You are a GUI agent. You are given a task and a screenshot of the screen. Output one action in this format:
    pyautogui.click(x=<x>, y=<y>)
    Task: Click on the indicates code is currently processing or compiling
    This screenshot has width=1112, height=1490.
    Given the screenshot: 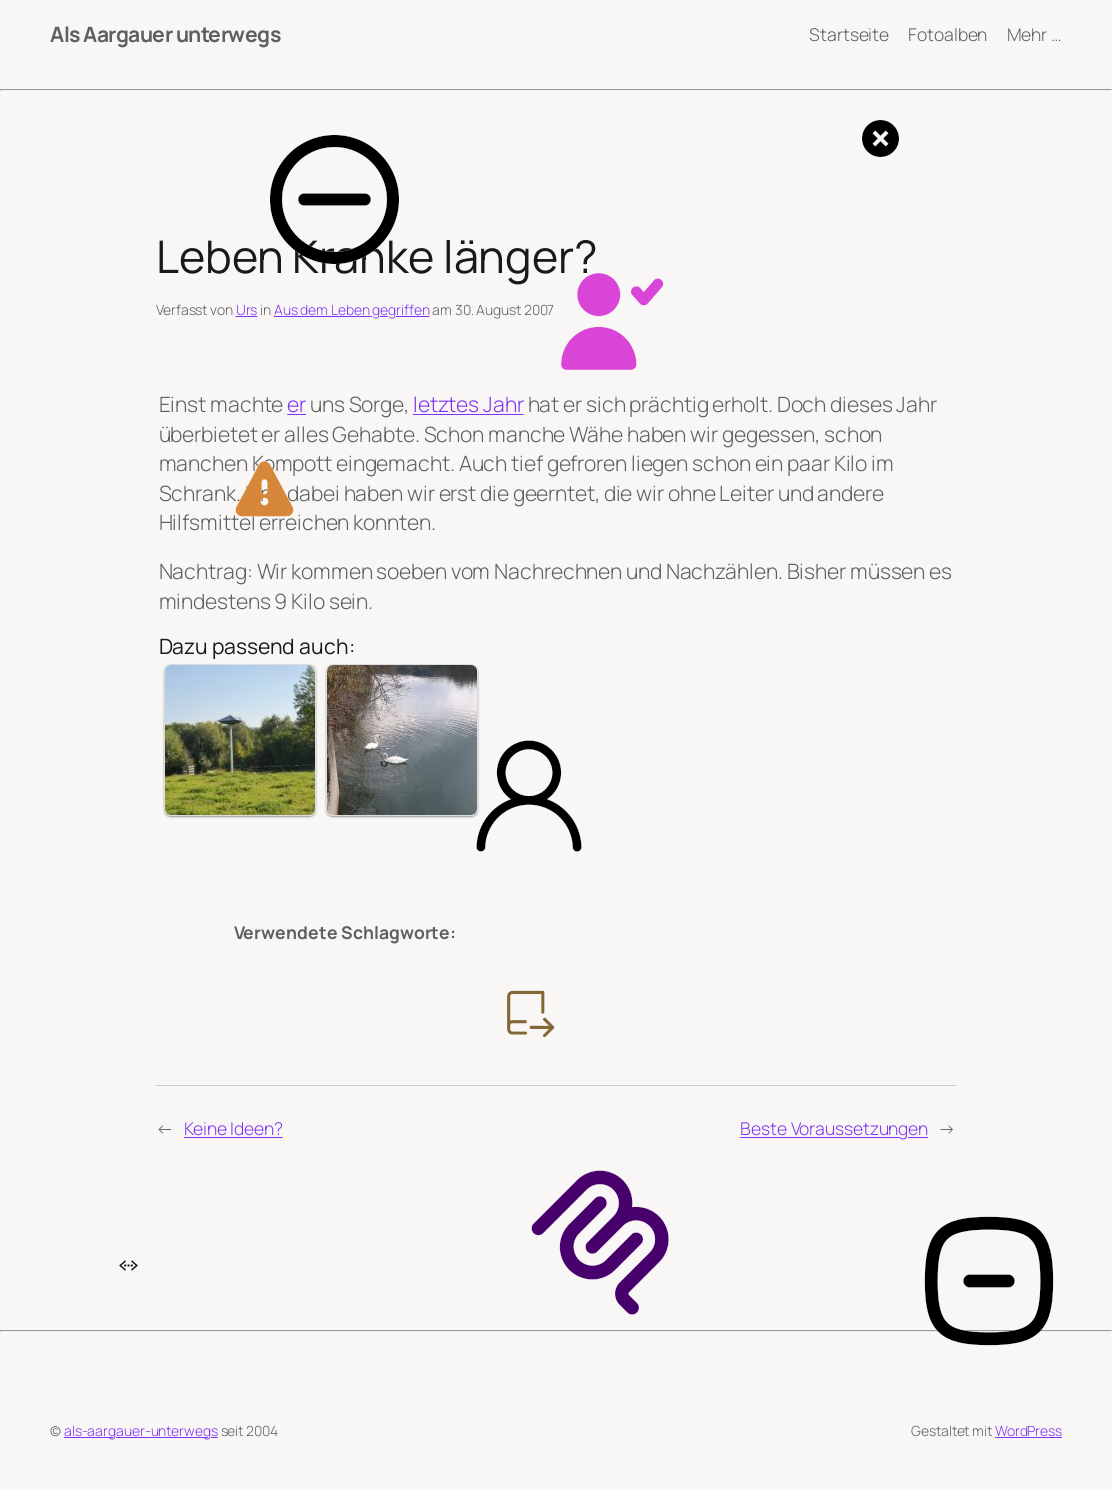 What is the action you would take?
    pyautogui.click(x=128, y=1265)
    